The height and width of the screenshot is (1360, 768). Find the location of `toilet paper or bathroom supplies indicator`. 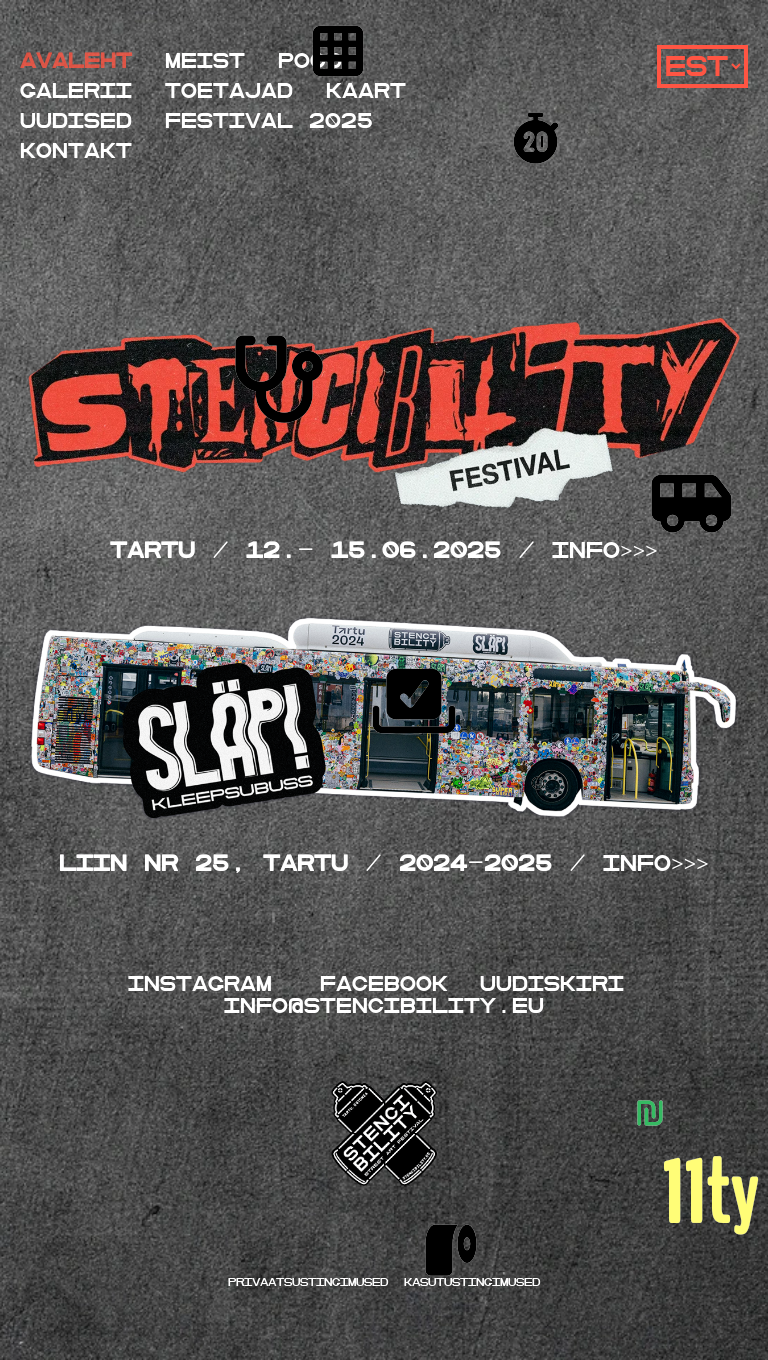

toilet paper or bathroom supplies indicator is located at coordinates (451, 1247).